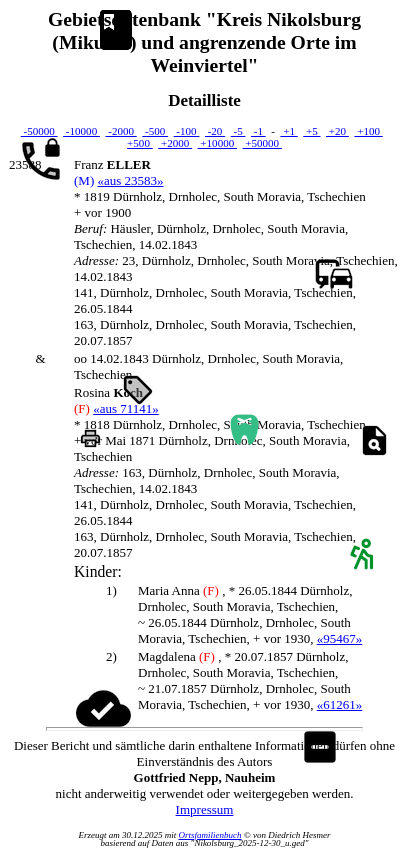 The width and height of the screenshot is (409, 861). I want to click on indicates phone or call features are locked, so click(41, 161).